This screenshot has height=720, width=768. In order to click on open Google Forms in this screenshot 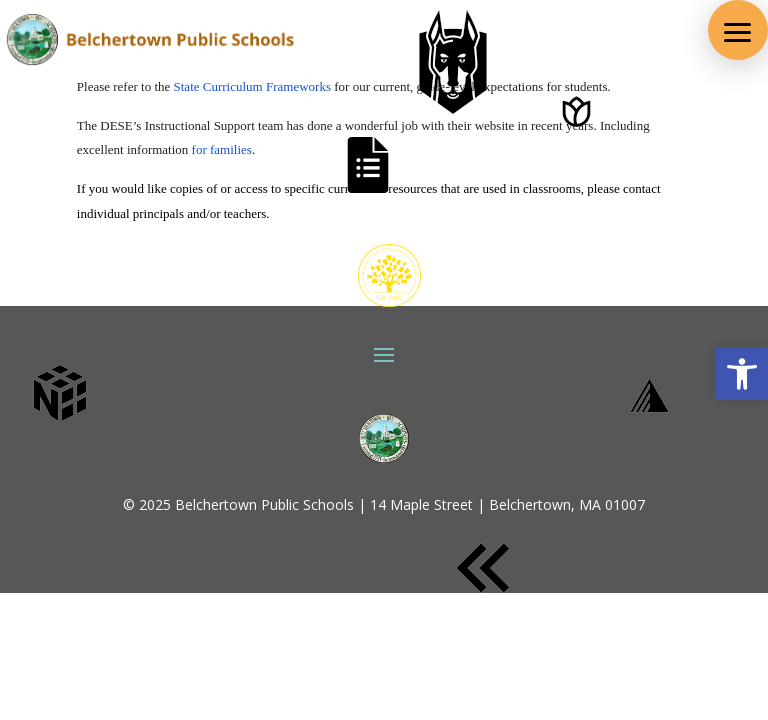, I will do `click(368, 165)`.